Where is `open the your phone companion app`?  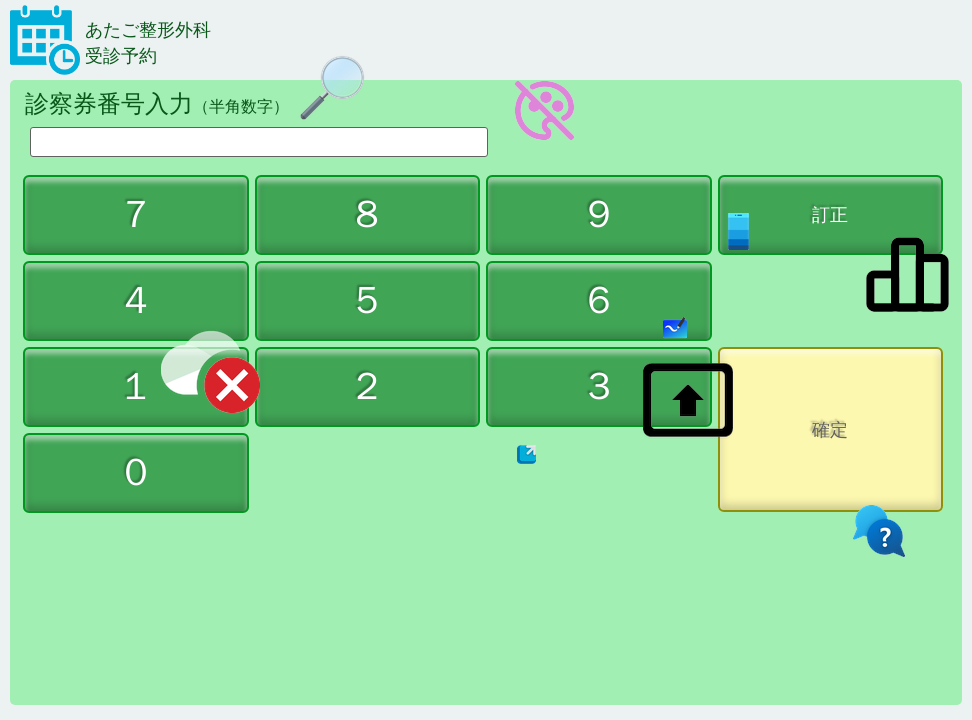
open the your phone companion app is located at coordinates (738, 231).